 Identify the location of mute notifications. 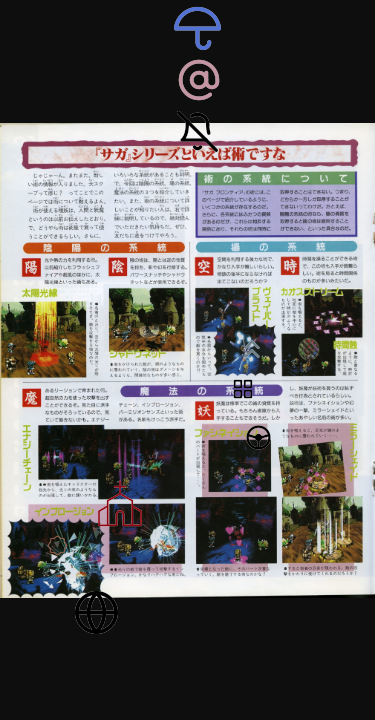
(197, 131).